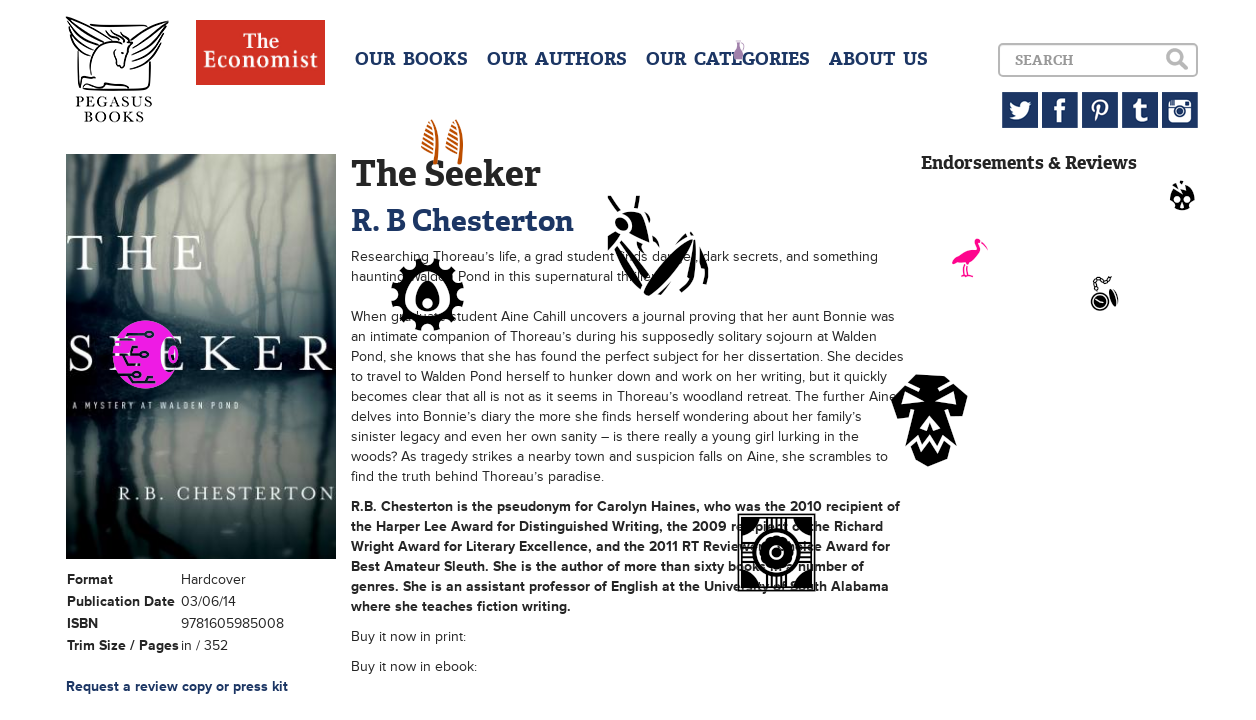 The image size is (1256, 720). What do you see at coordinates (970, 258) in the screenshot?
I see `ibis bird icon for wildlife or nature category` at bounding box center [970, 258].